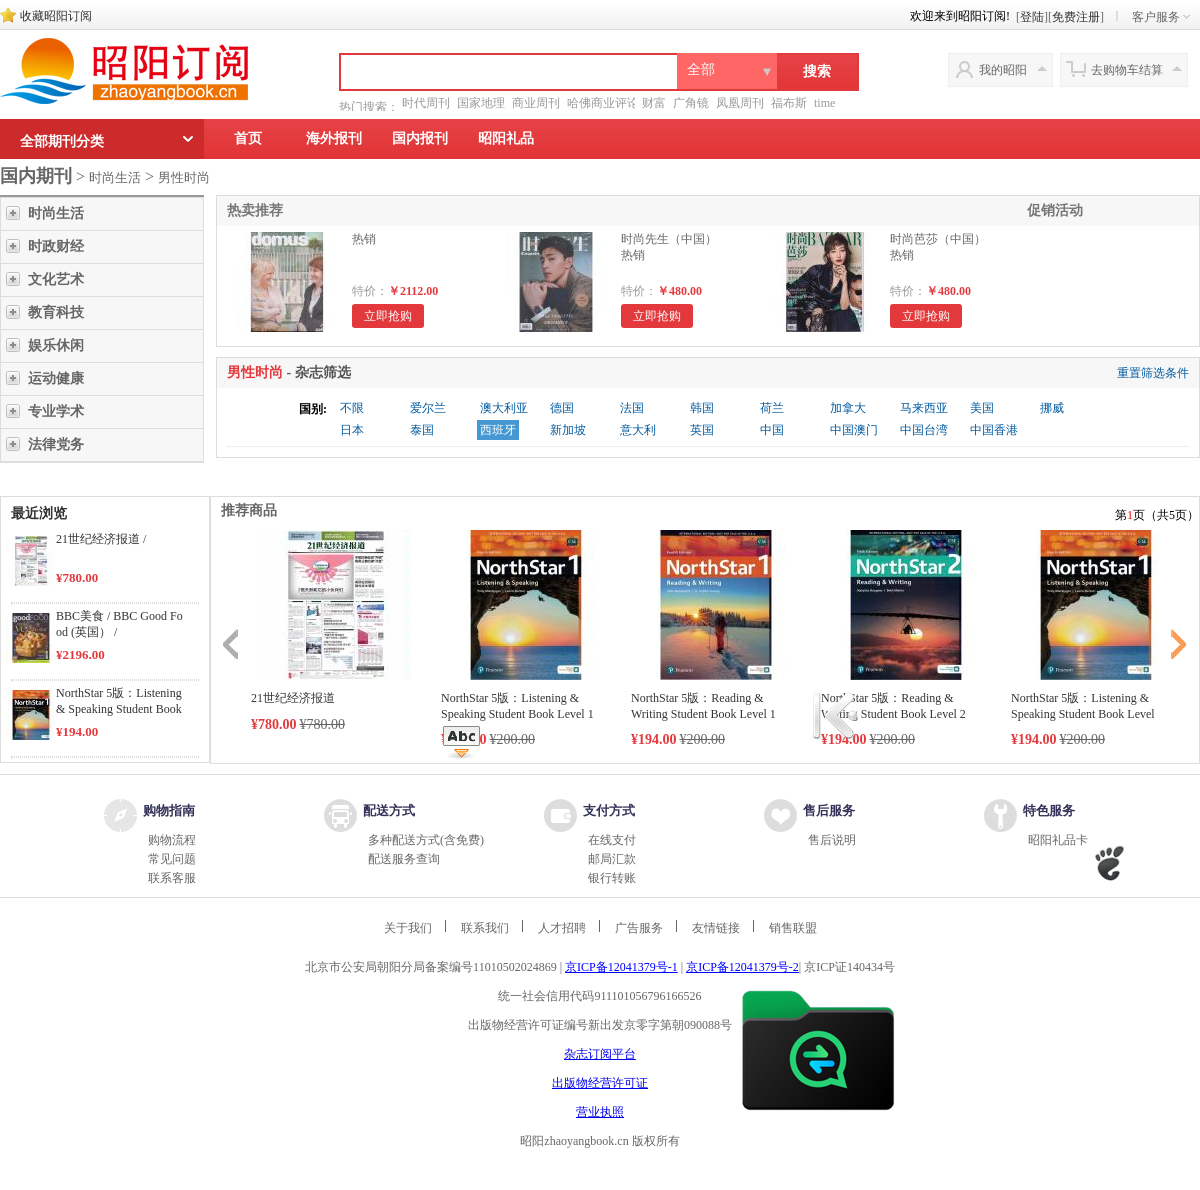 Image resolution: width=1200 pixels, height=1190 pixels. I want to click on access the GNOME desktop home or start menu, so click(1109, 863).